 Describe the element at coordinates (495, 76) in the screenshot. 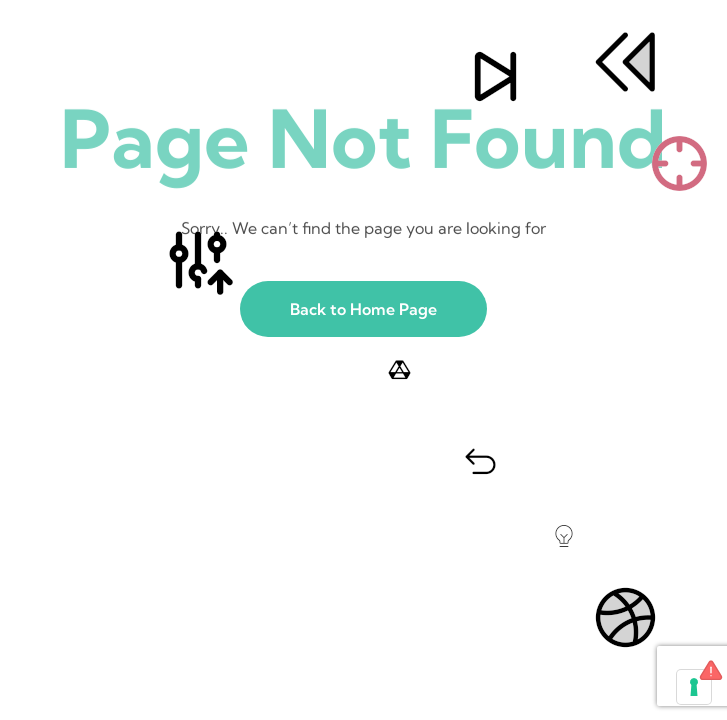

I see `skip to the next track or video` at that location.